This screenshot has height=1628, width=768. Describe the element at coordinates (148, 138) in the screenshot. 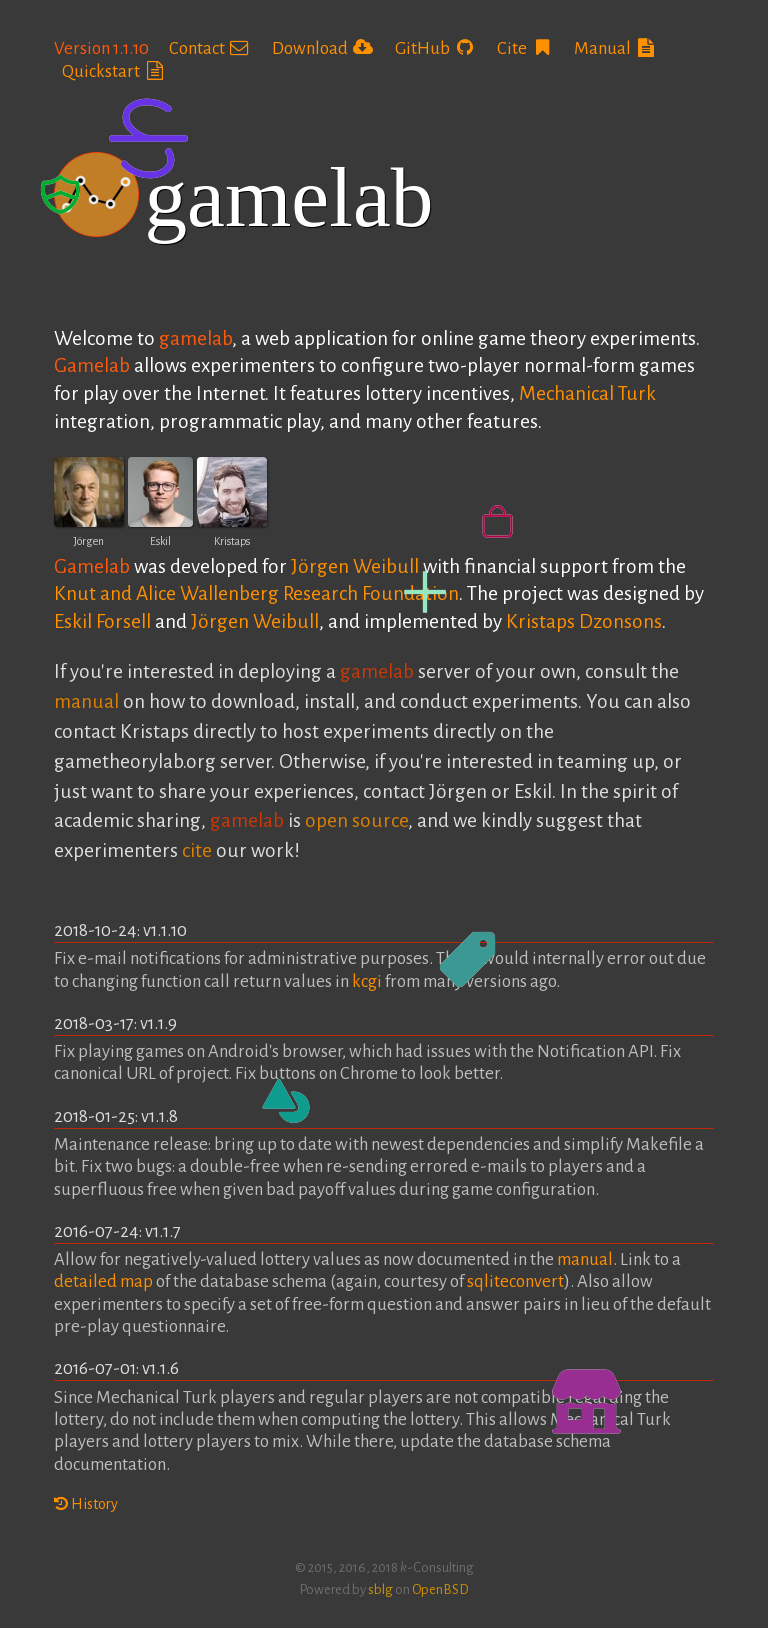

I see `apply strikethrough formatting to selected text` at that location.